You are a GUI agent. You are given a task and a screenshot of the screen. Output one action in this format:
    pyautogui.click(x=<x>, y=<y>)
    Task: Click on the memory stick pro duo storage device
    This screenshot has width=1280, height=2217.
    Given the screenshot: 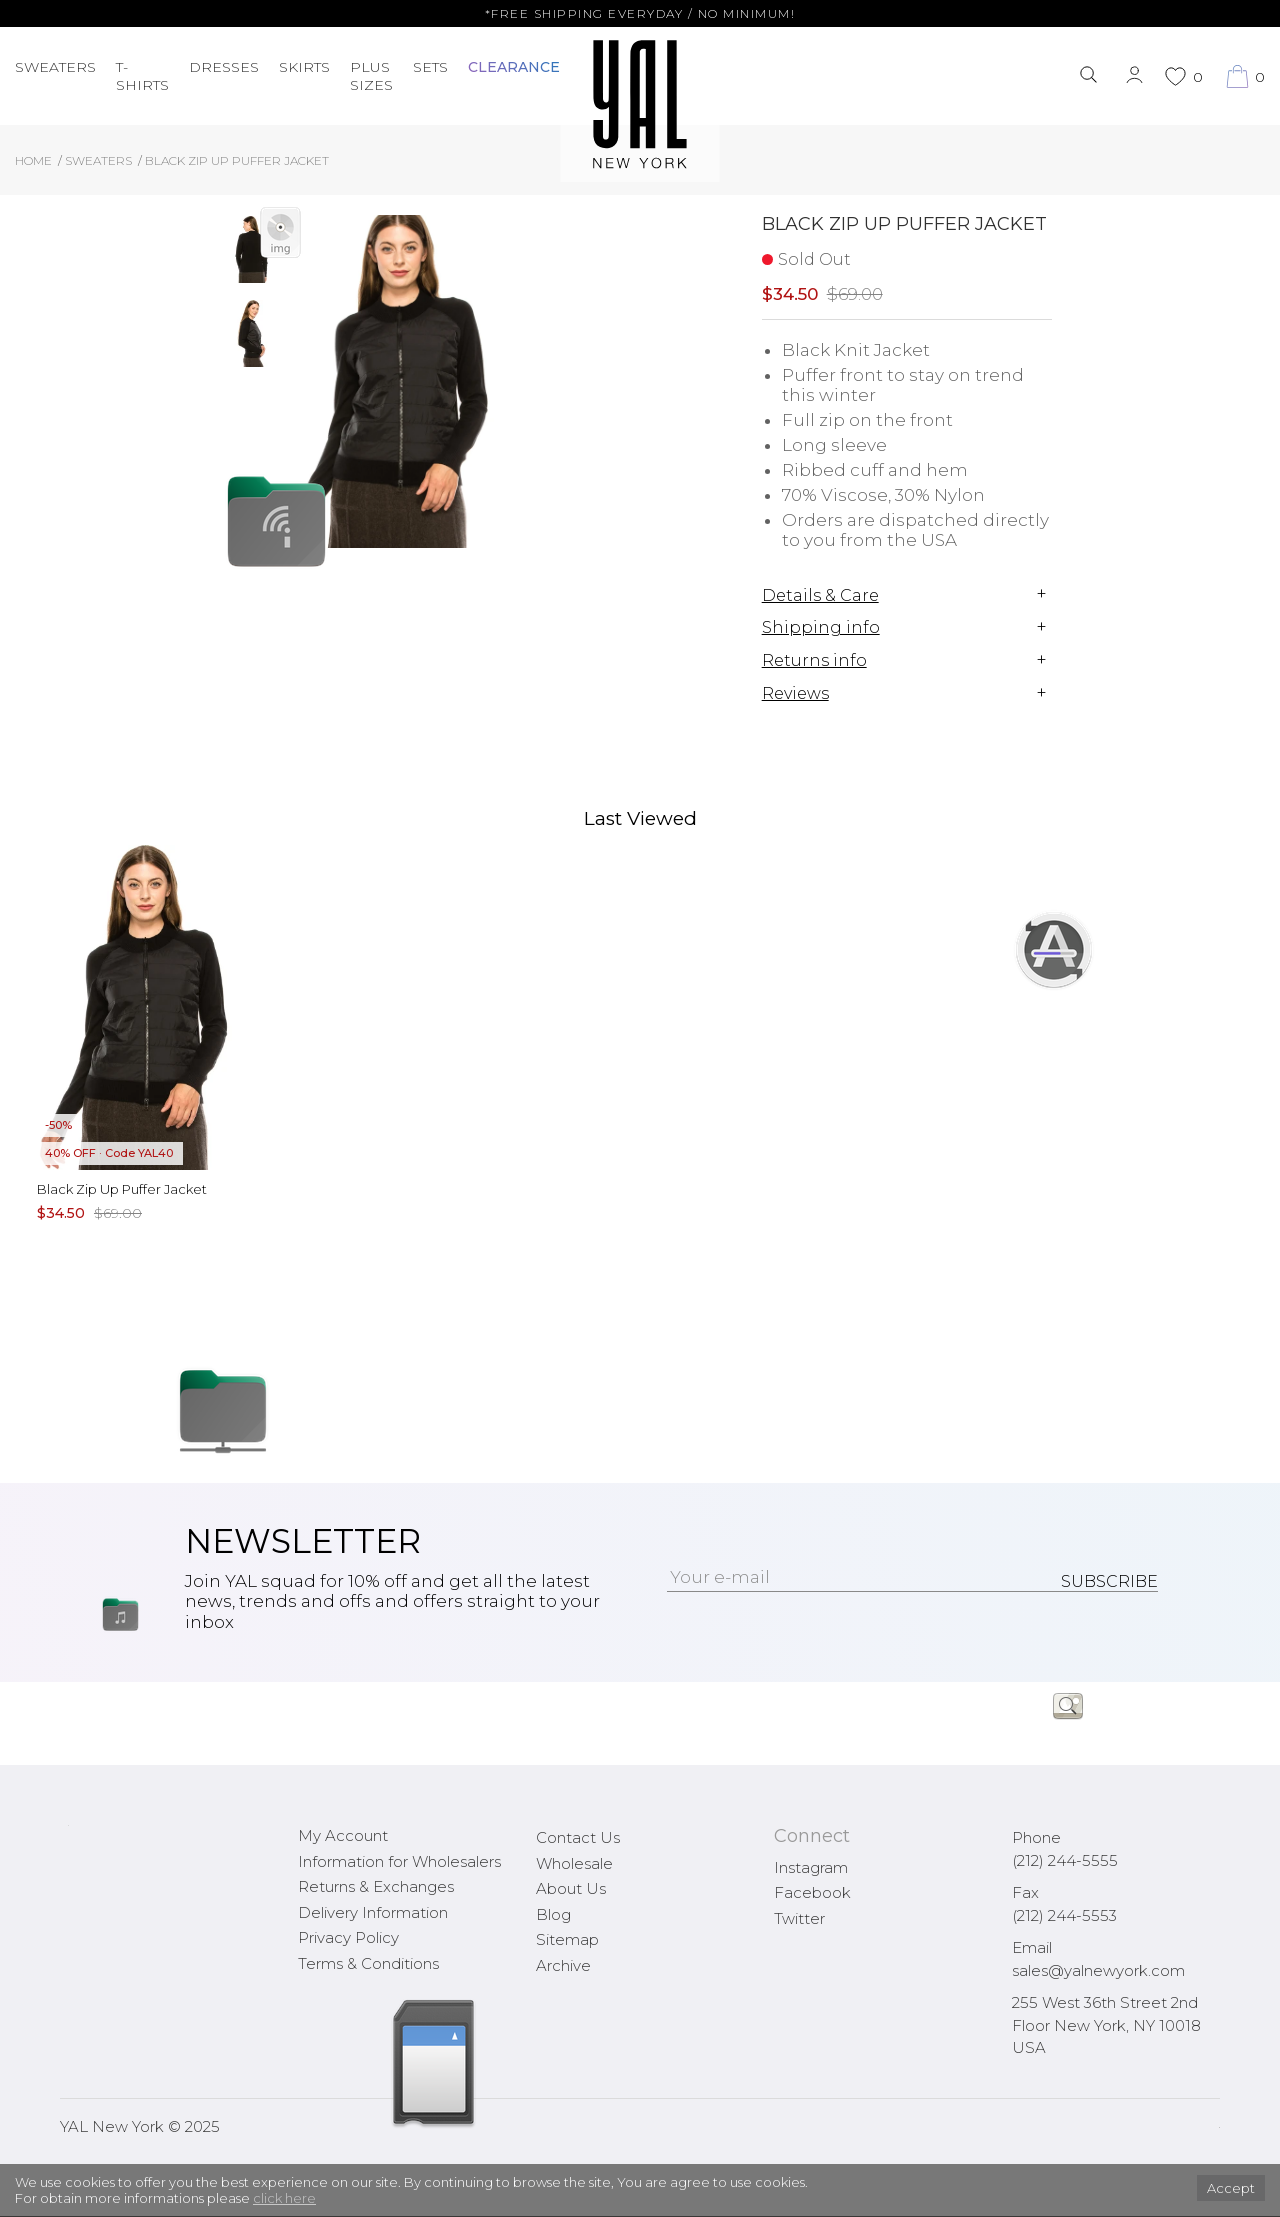 What is the action you would take?
    pyautogui.click(x=433, y=2064)
    